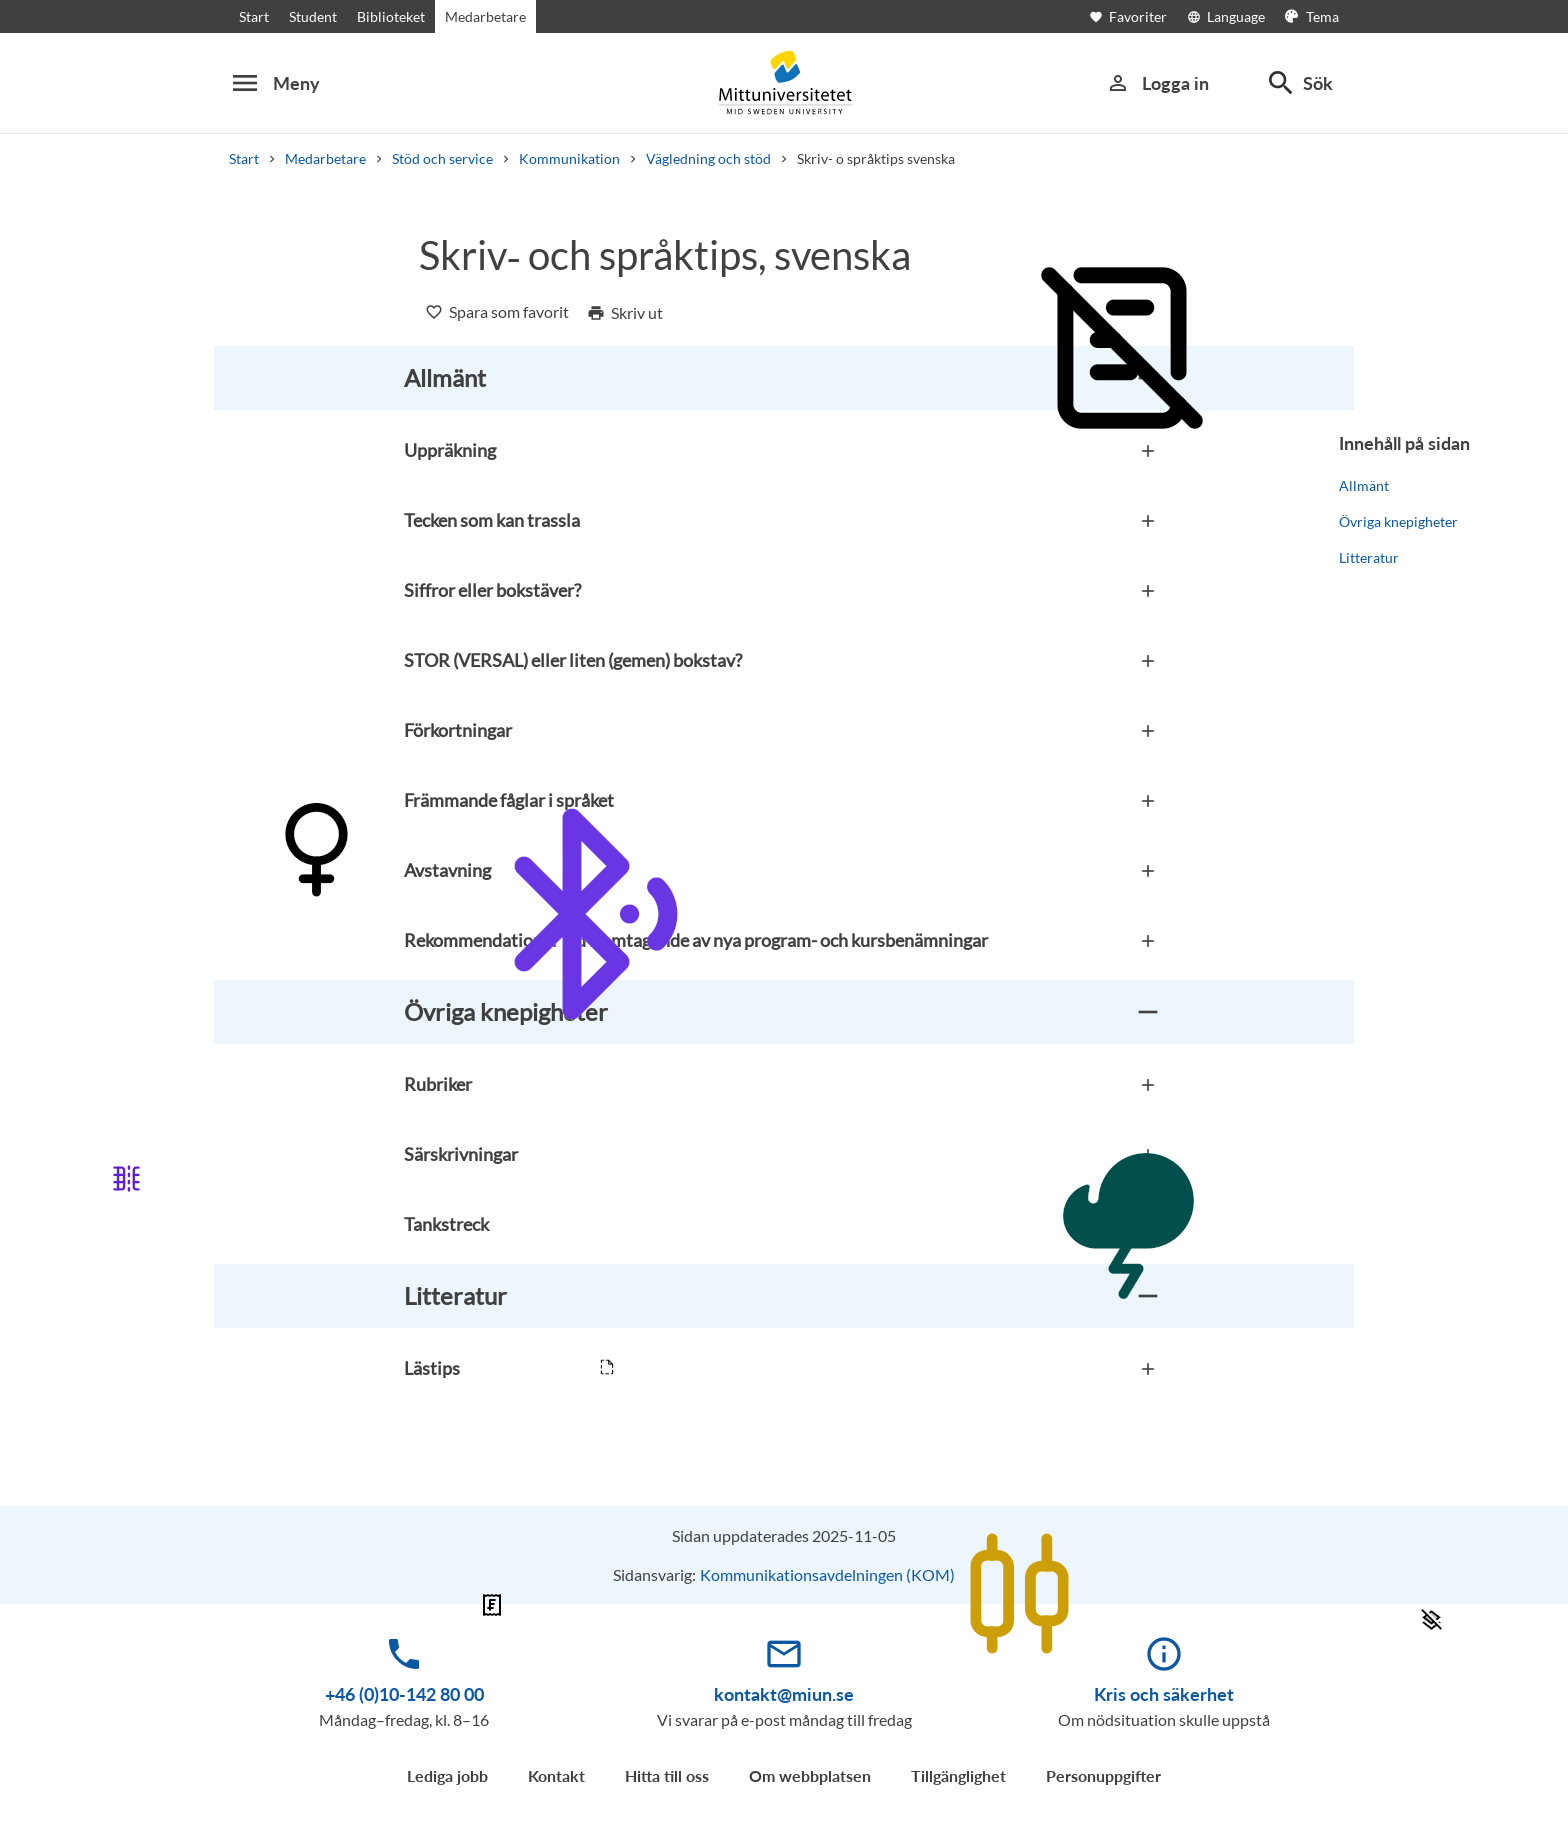 Image resolution: width=1568 pixels, height=1845 pixels. Describe the element at coordinates (1122, 348) in the screenshot. I see `notes feature disabled` at that location.